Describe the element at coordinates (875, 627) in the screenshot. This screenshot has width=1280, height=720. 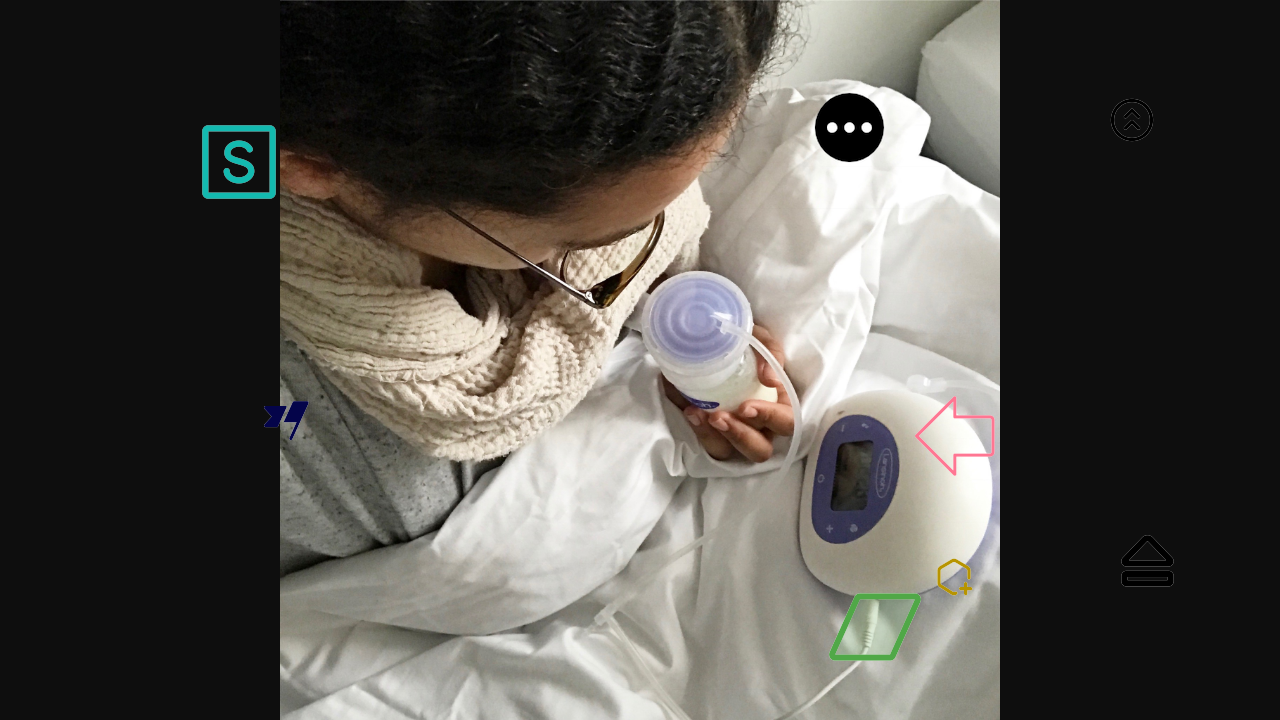
I see `parallelogram shape tool` at that location.